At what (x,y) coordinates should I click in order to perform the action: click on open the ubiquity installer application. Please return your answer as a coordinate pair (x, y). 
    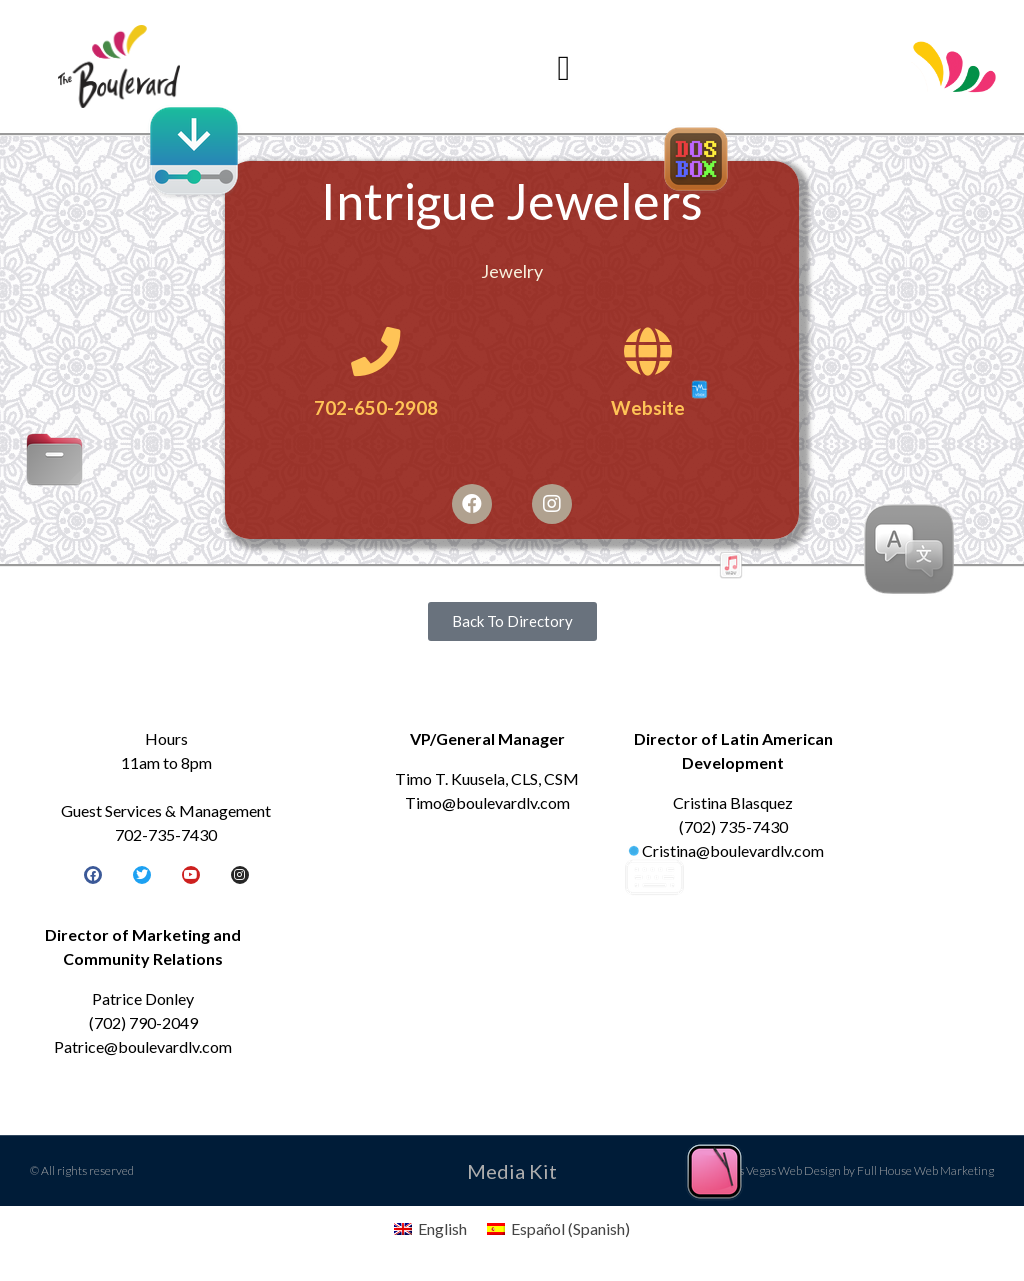
    Looking at the image, I should click on (194, 151).